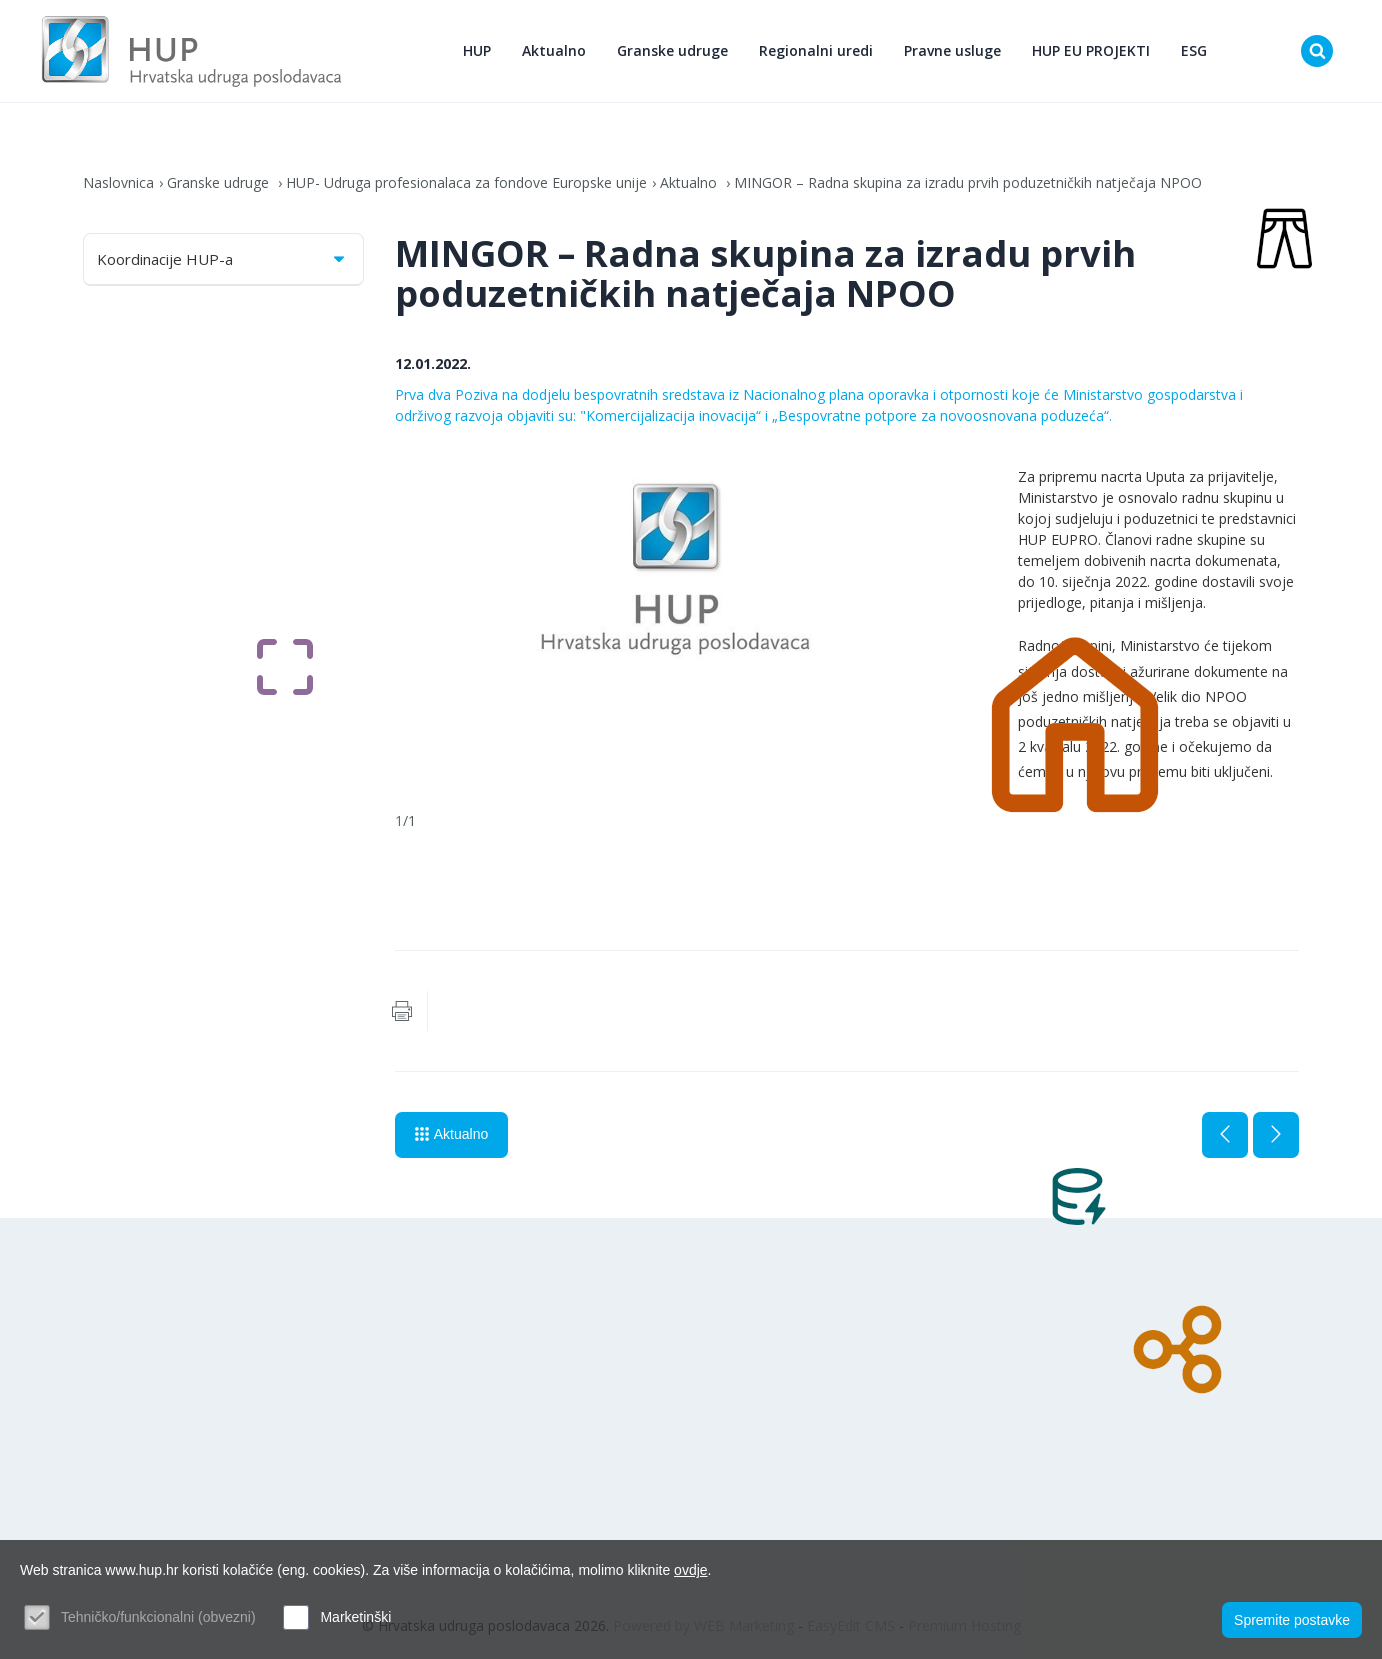 The height and width of the screenshot is (1659, 1382). What do you see at coordinates (1284, 238) in the screenshot?
I see `browse pants or bottoms category` at bounding box center [1284, 238].